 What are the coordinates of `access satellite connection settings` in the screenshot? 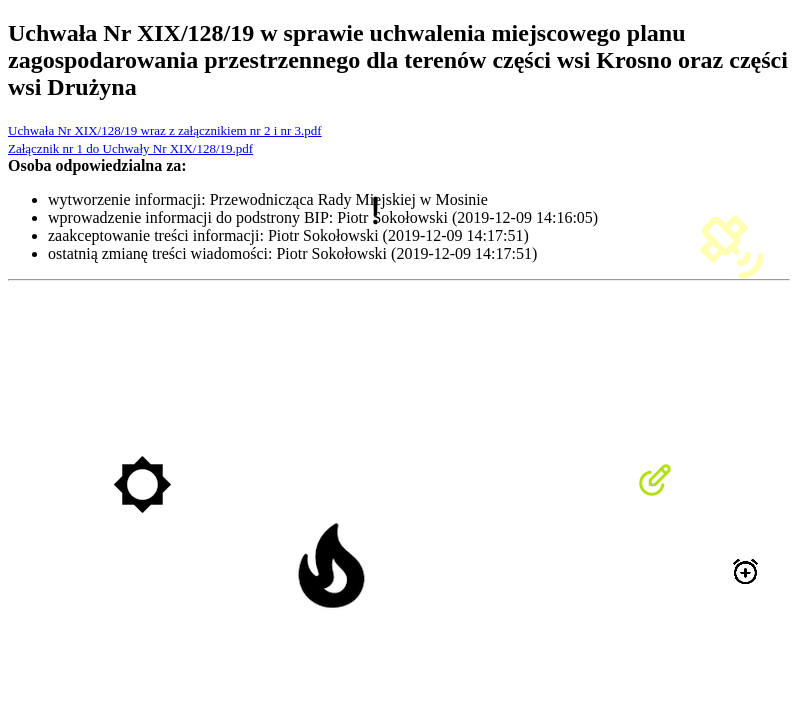 It's located at (732, 247).